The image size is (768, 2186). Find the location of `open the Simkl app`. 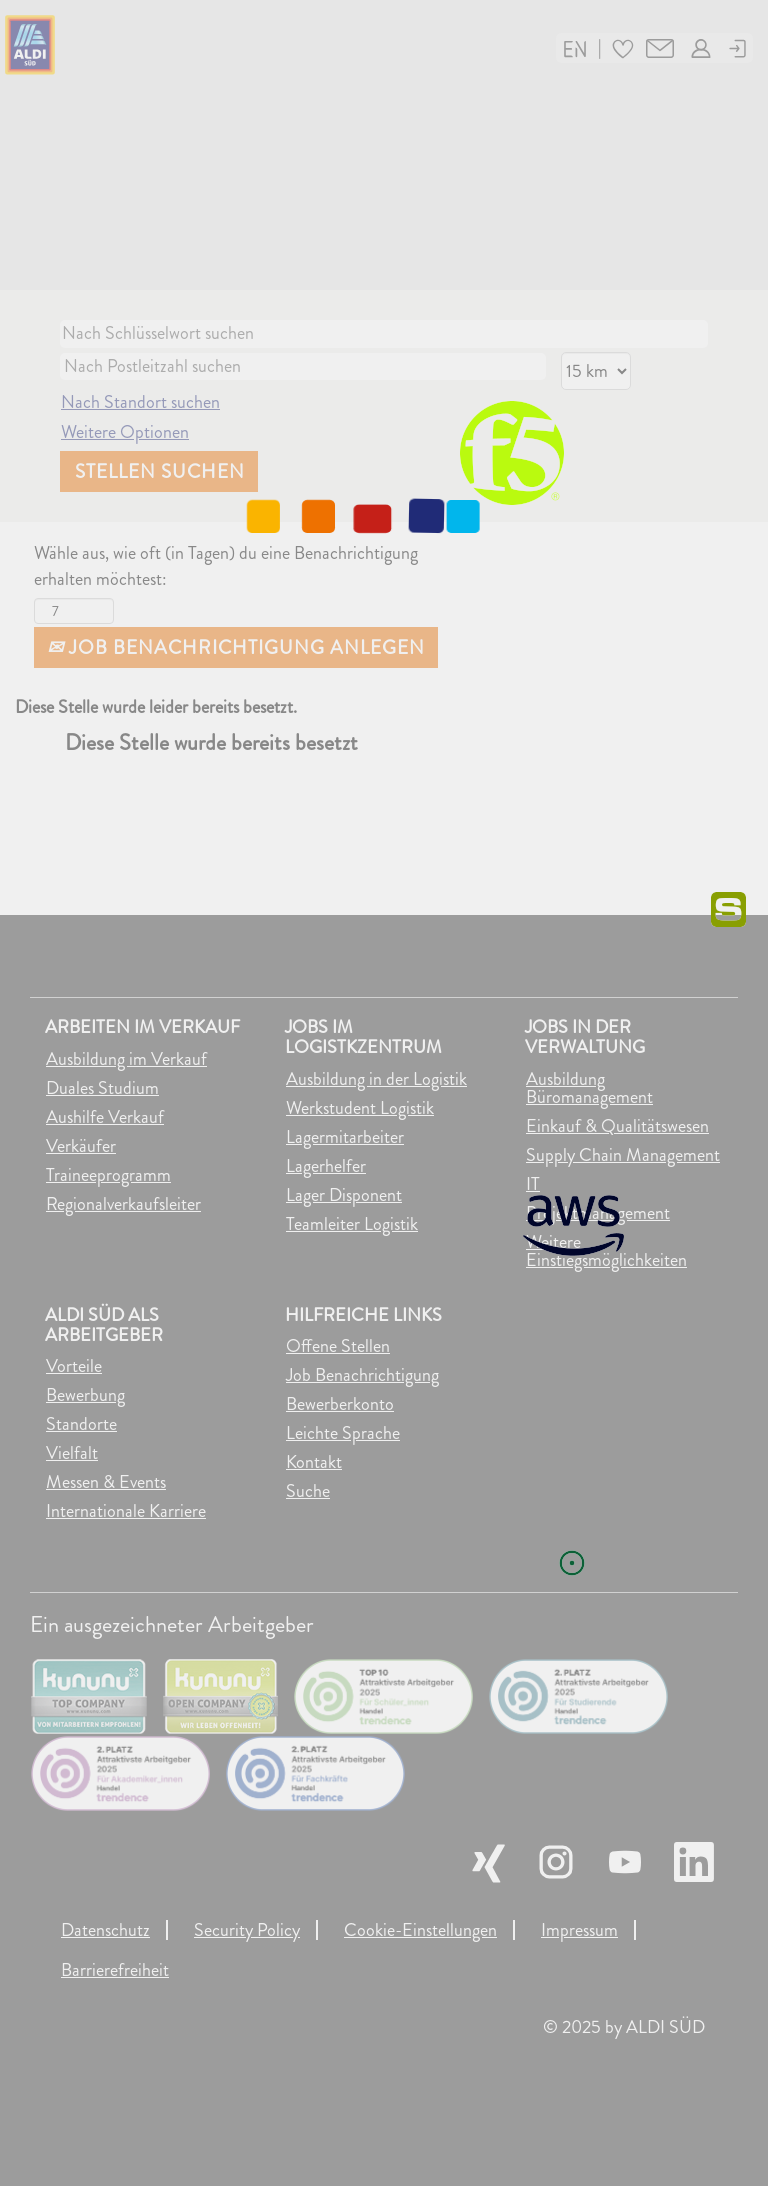

open the Simkl app is located at coordinates (728, 909).